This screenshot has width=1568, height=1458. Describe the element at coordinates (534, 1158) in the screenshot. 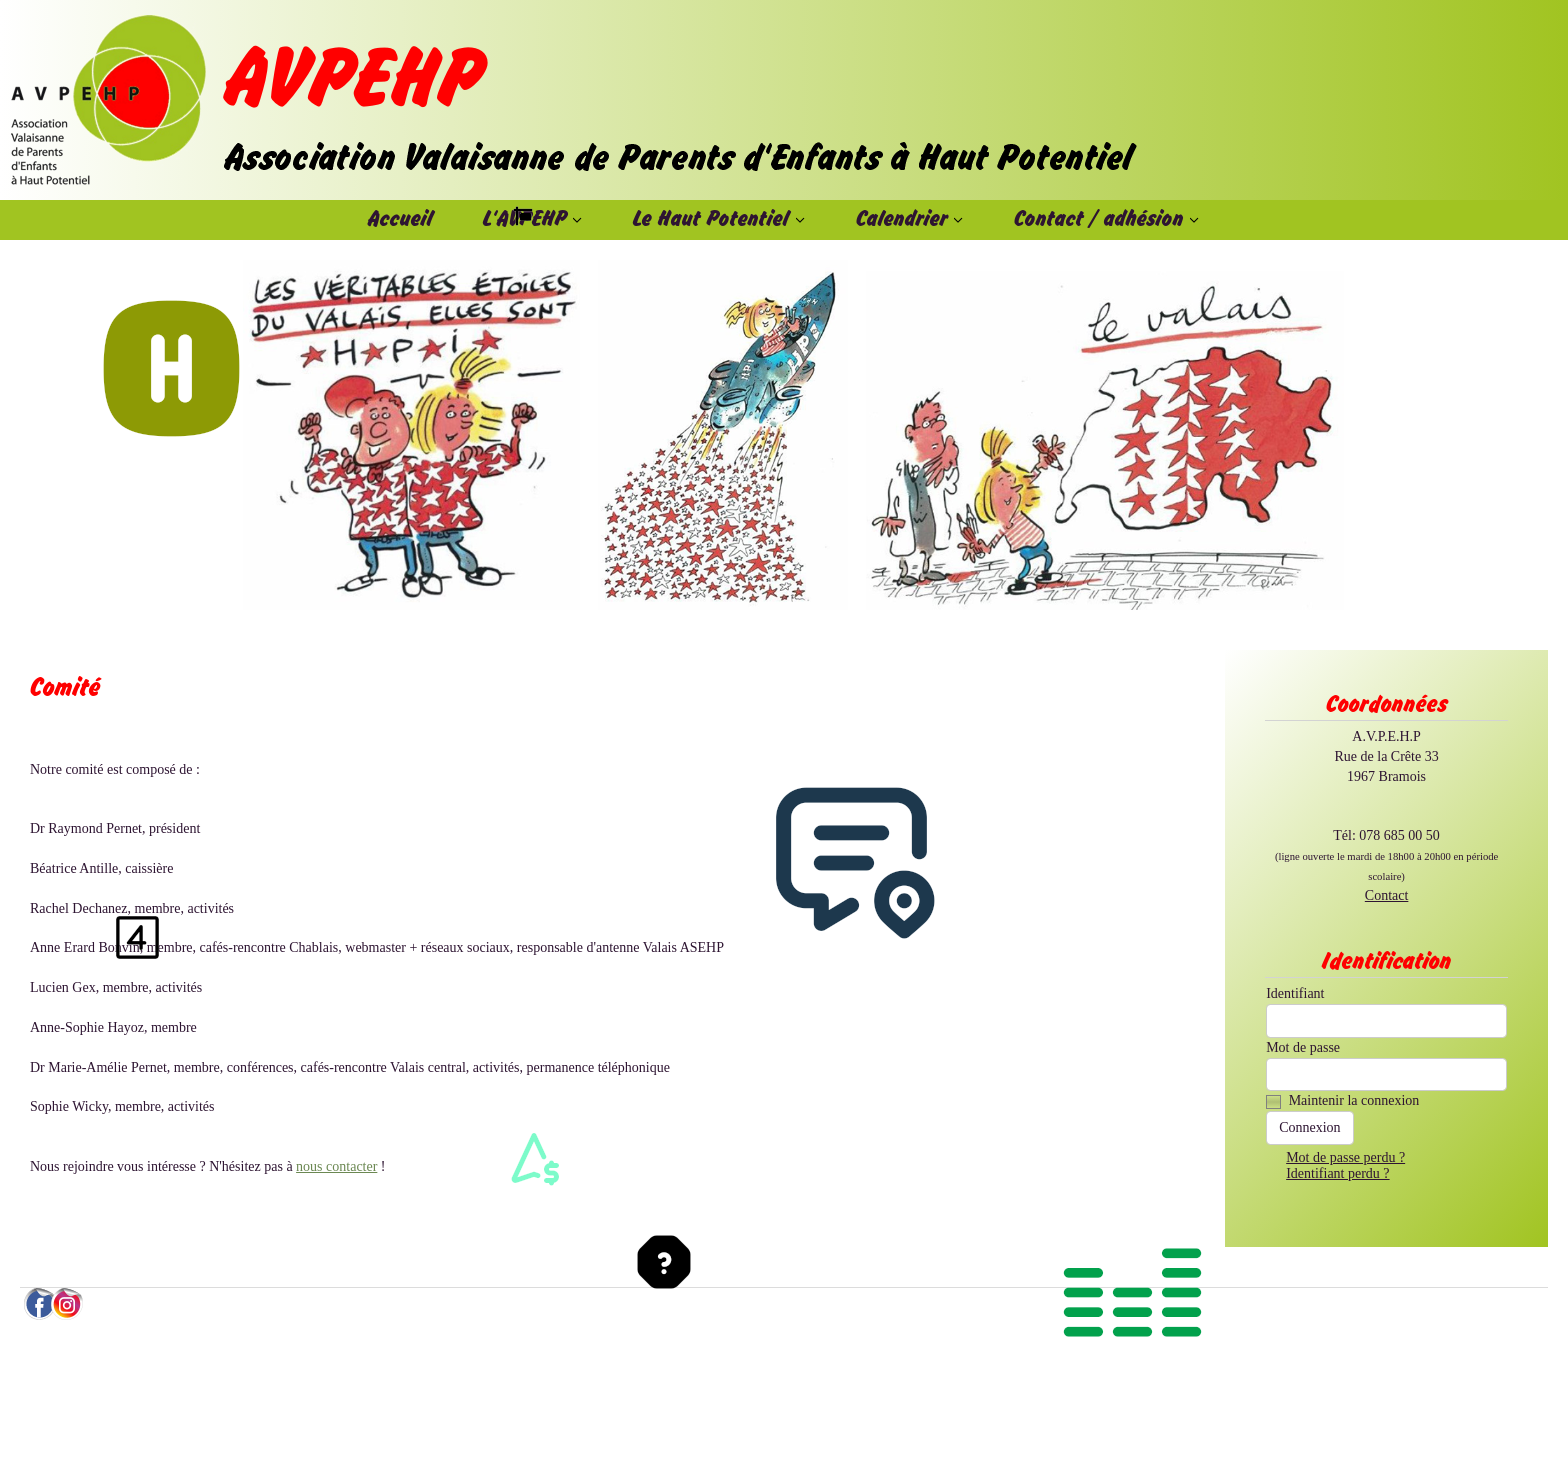

I see `navigate to nearby financial services` at that location.